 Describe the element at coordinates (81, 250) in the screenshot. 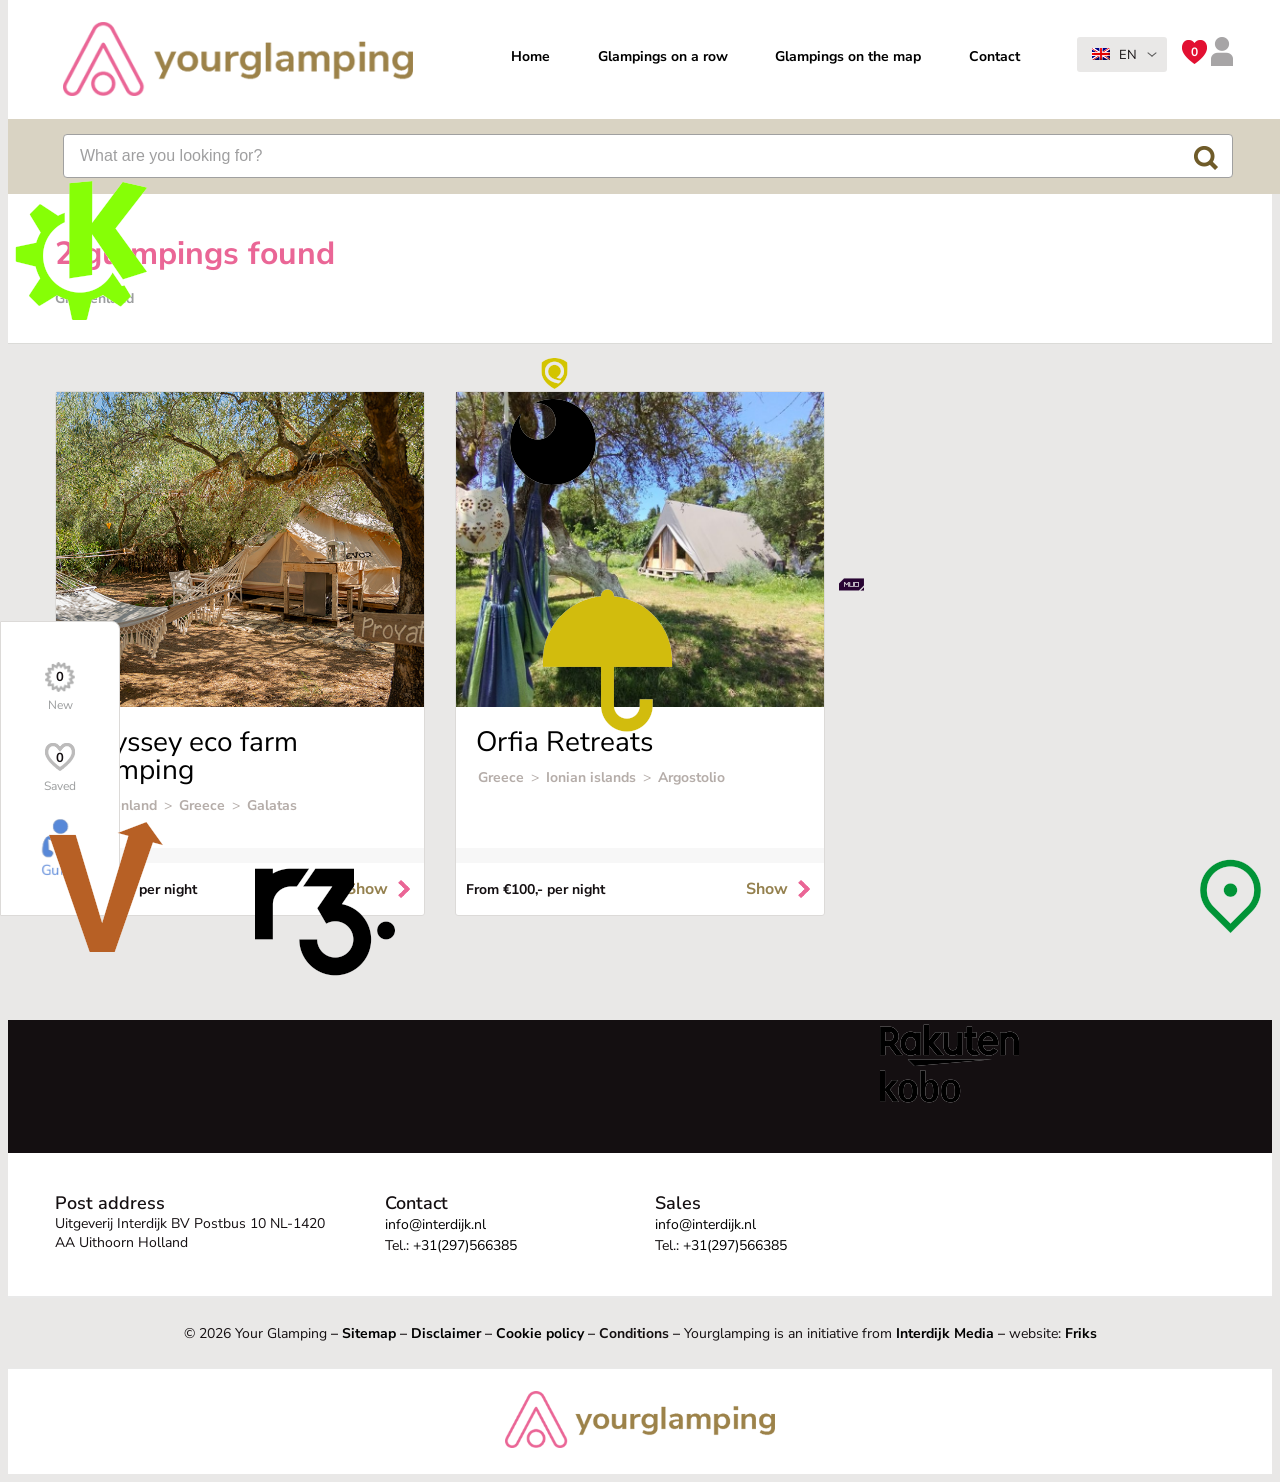

I see `open KDE desktop environment settings` at that location.